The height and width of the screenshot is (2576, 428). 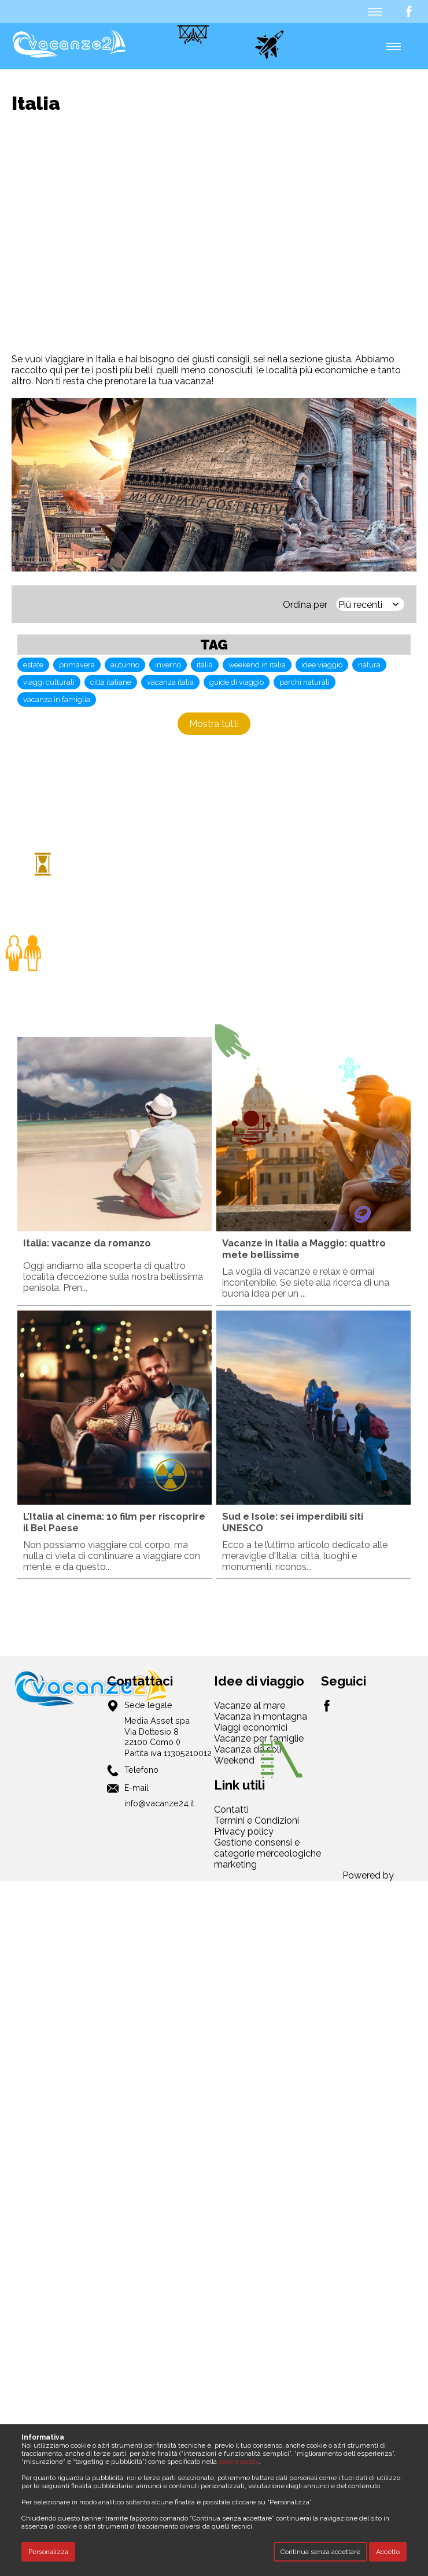 I want to click on indicates radioactive or hazardous material warning, so click(x=171, y=1475).